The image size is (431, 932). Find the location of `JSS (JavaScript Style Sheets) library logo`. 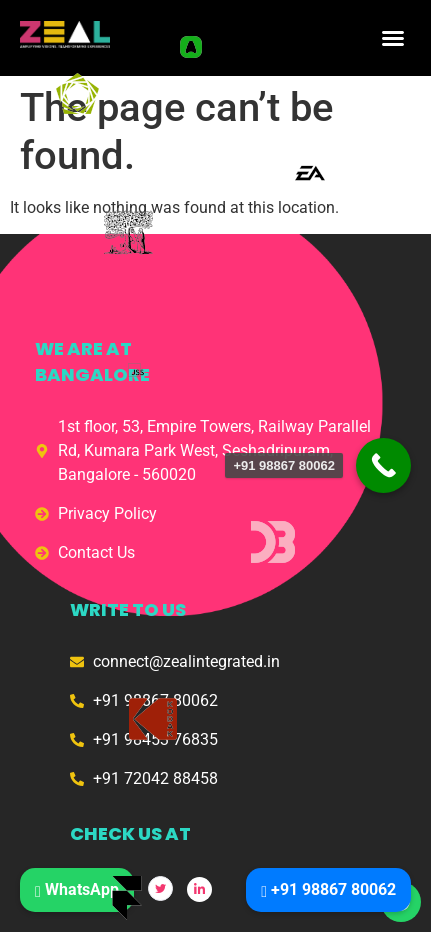

JSS (JavaScript Style Sheets) library logo is located at coordinates (136, 370).